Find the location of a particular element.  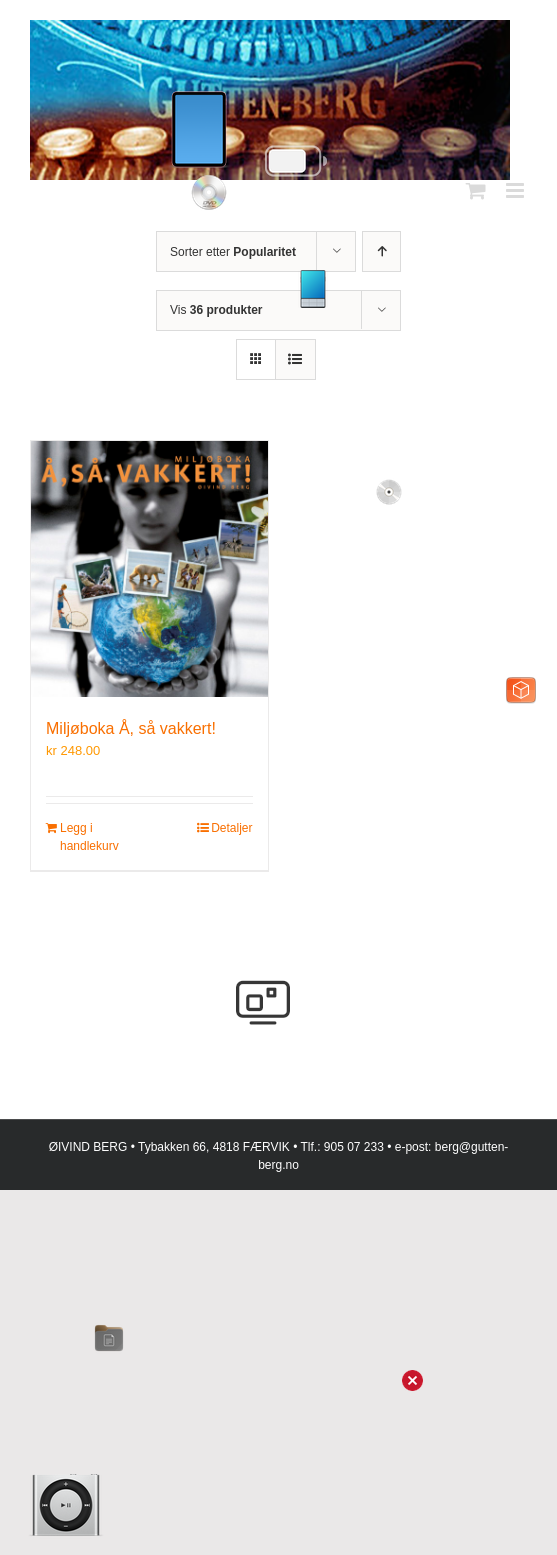

connected iPad device is located at coordinates (199, 130).